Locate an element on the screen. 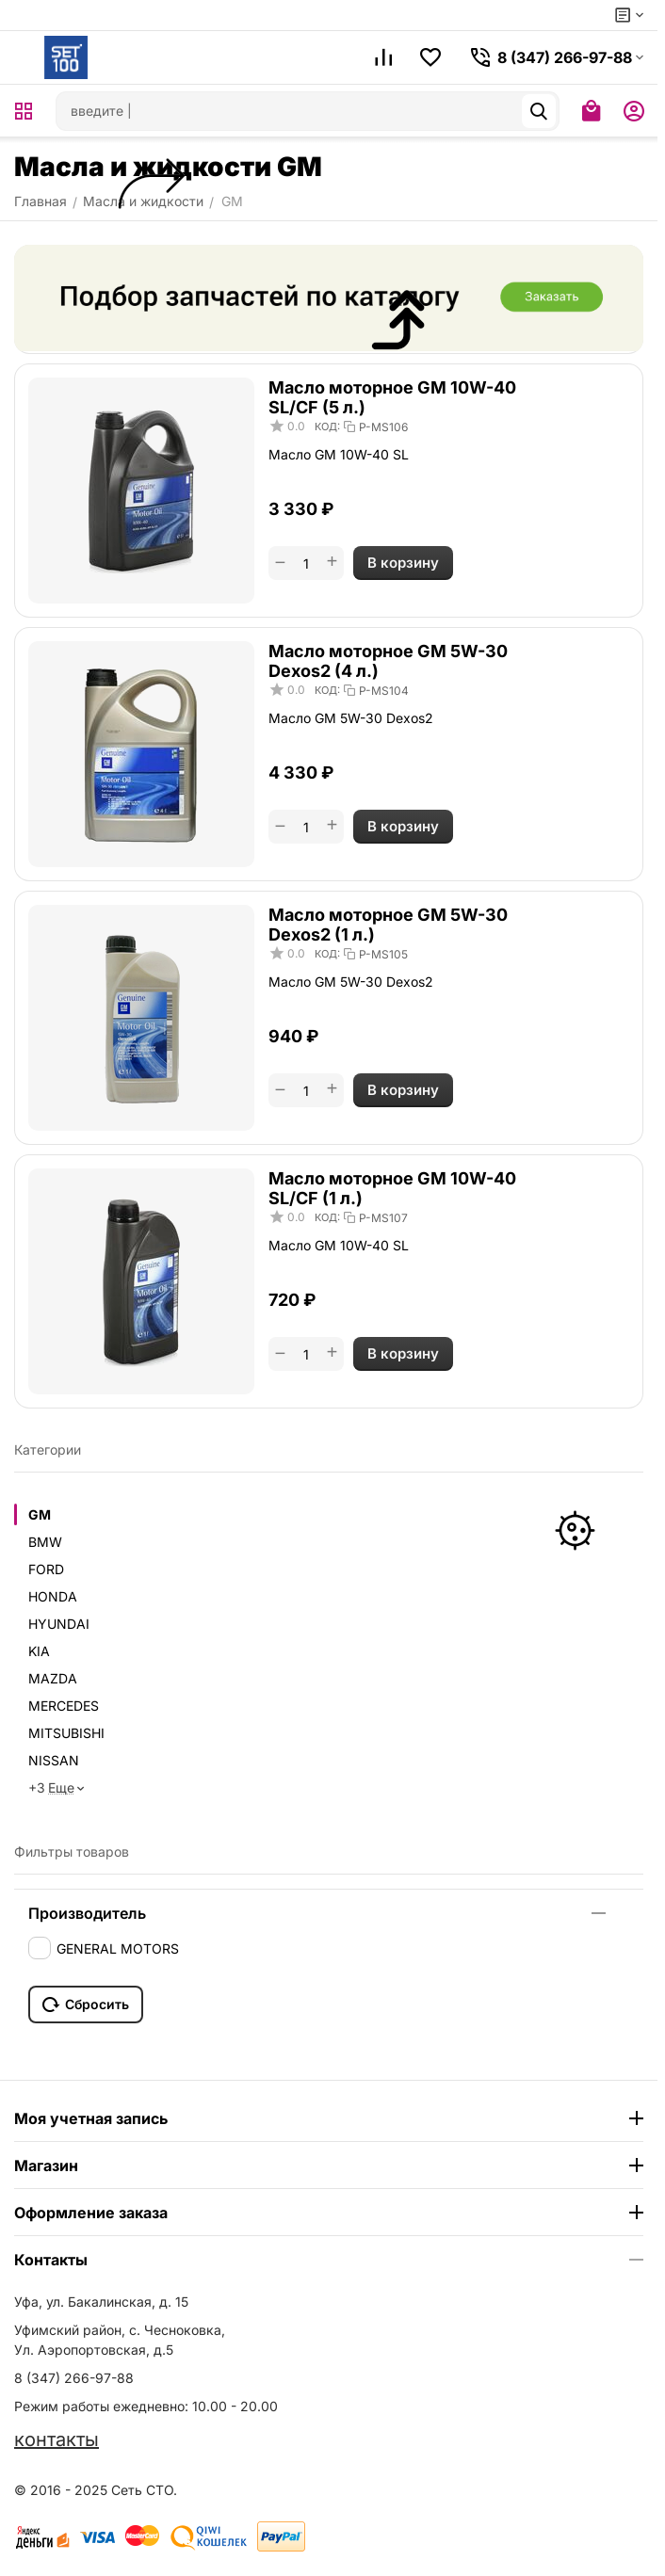 The height and width of the screenshot is (2576, 665). indicates virus or malware detected is located at coordinates (575, 1530).